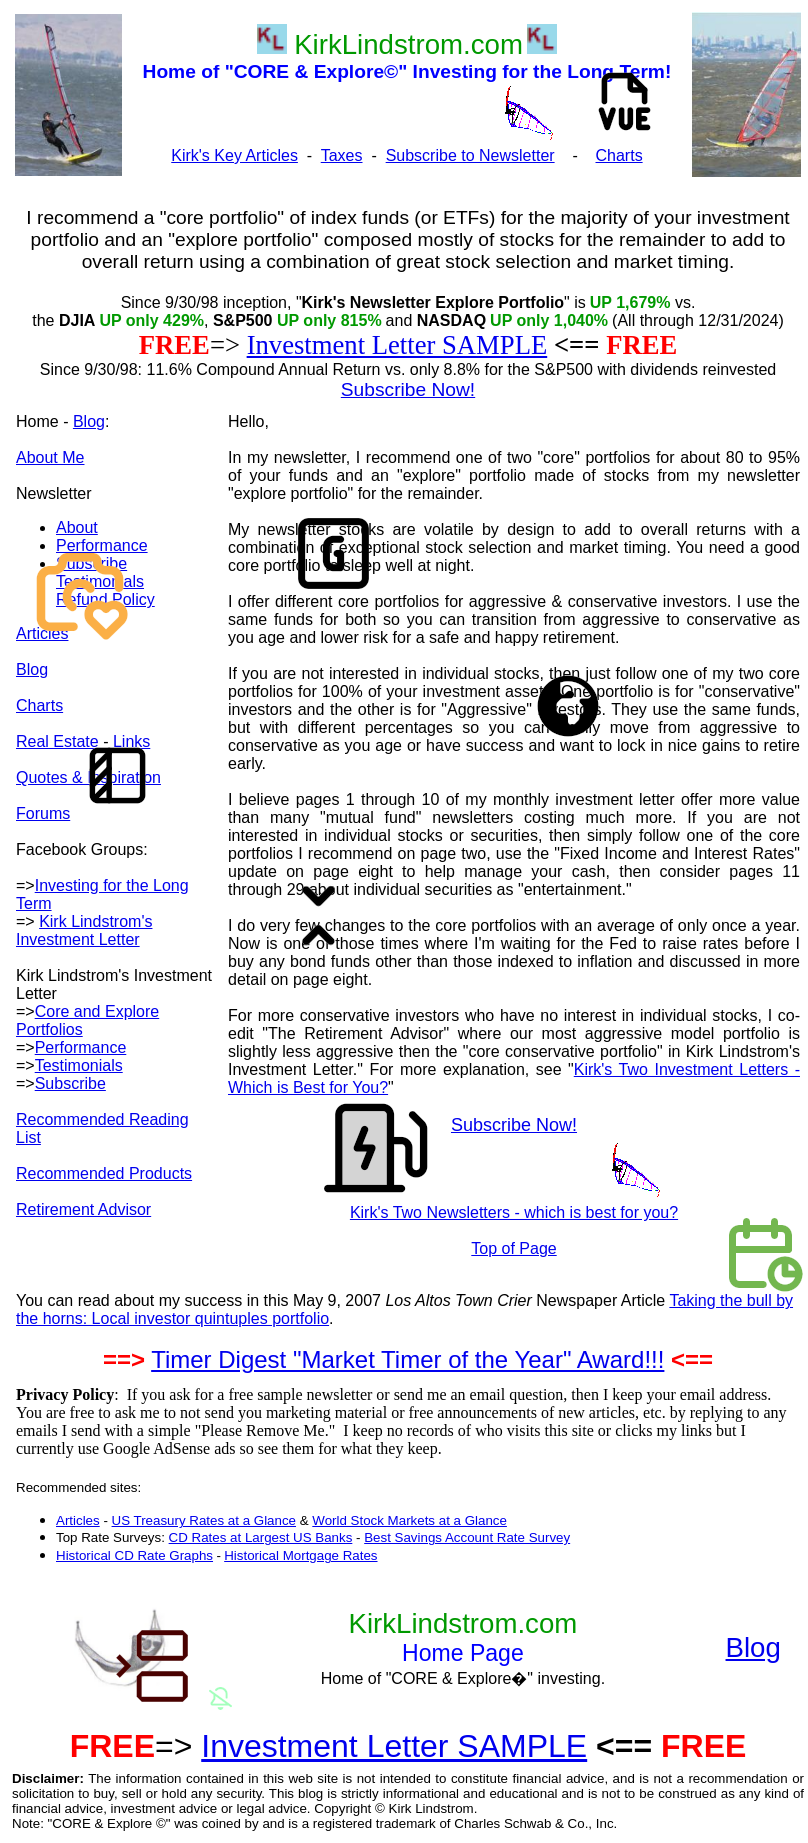  What do you see at coordinates (568, 706) in the screenshot?
I see `select africa region or language` at bounding box center [568, 706].